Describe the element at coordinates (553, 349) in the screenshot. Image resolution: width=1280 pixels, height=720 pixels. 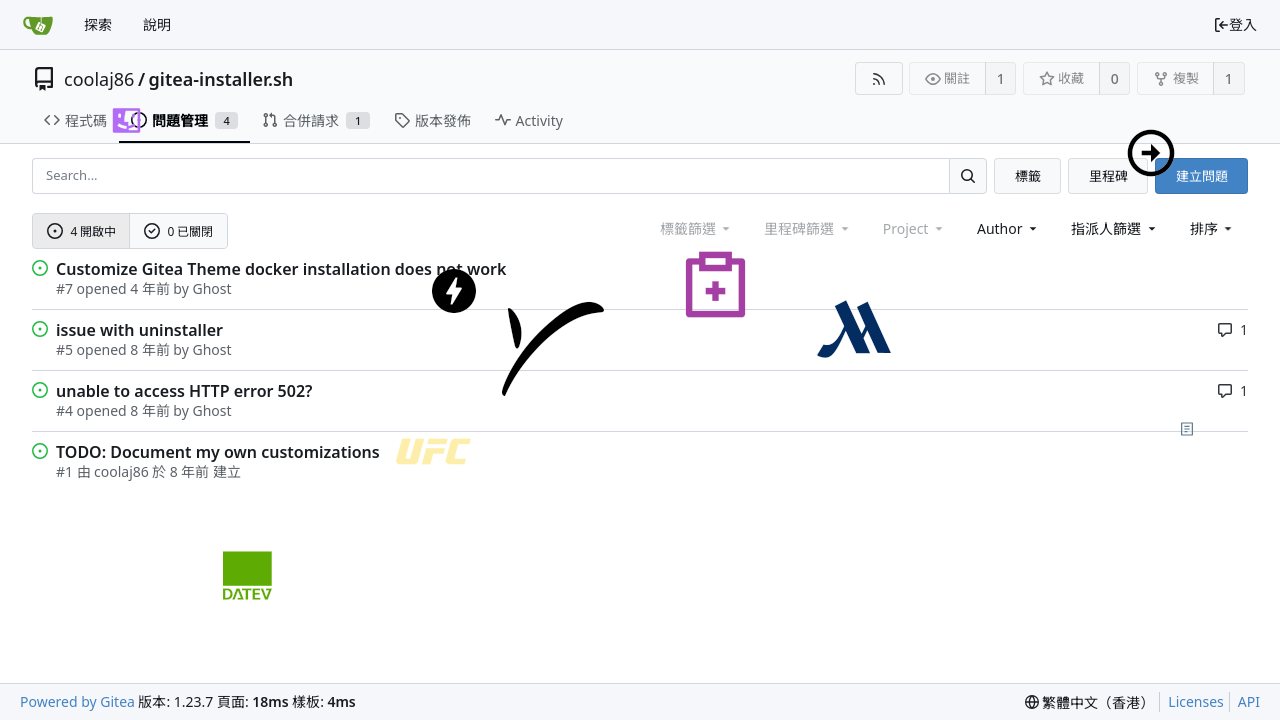
I see `payoneer payment service logo` at that location.